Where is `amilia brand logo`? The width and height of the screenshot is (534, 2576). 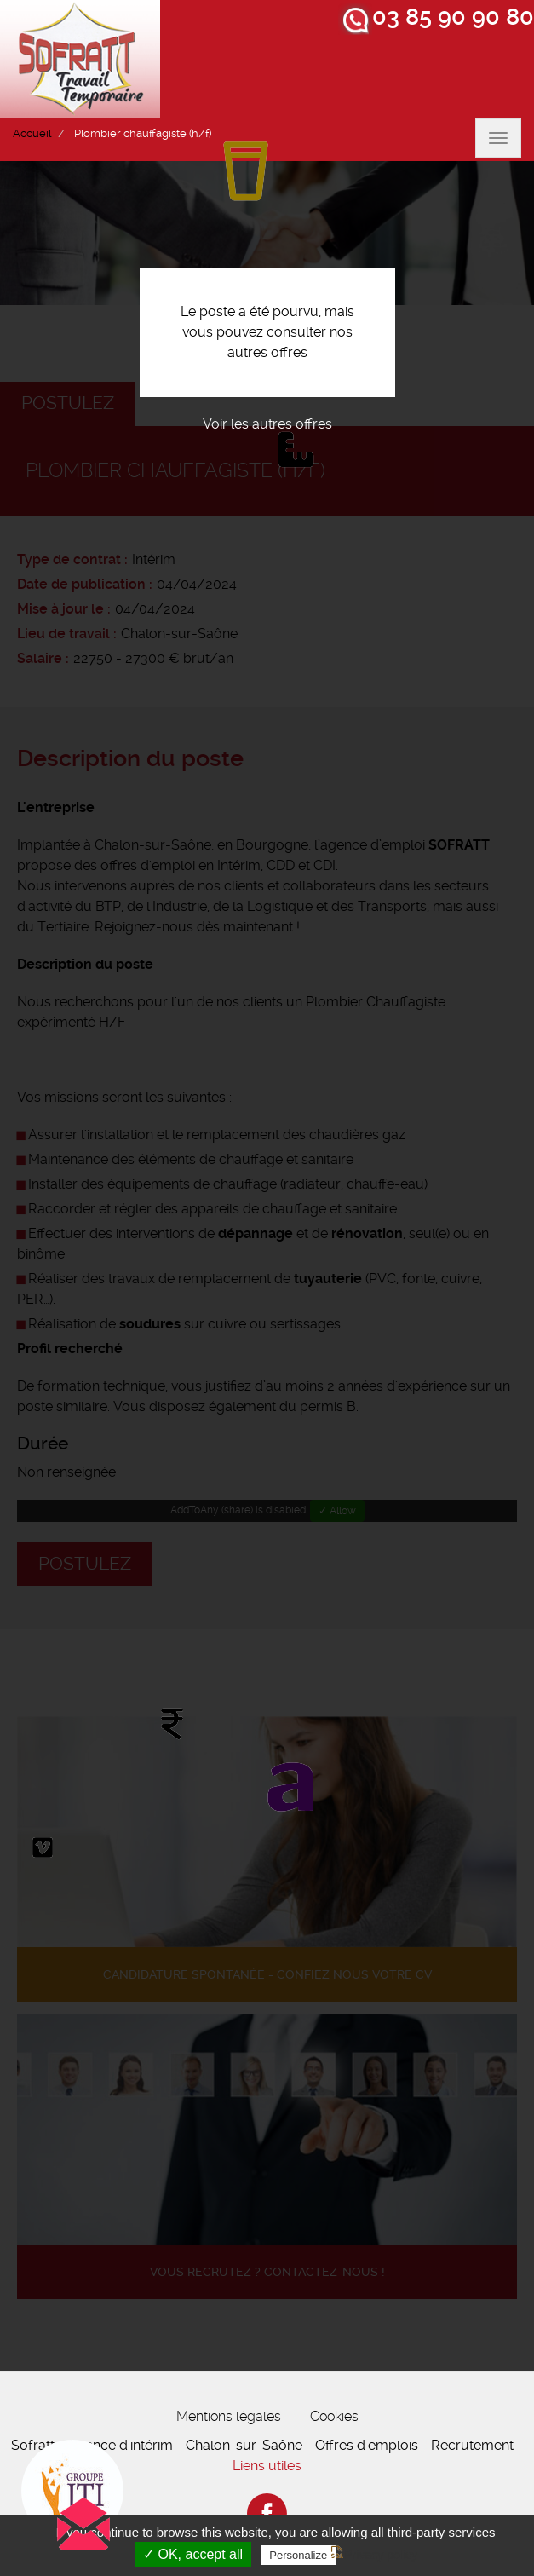 amilia brand logo is located at coordinates (290, 1787).